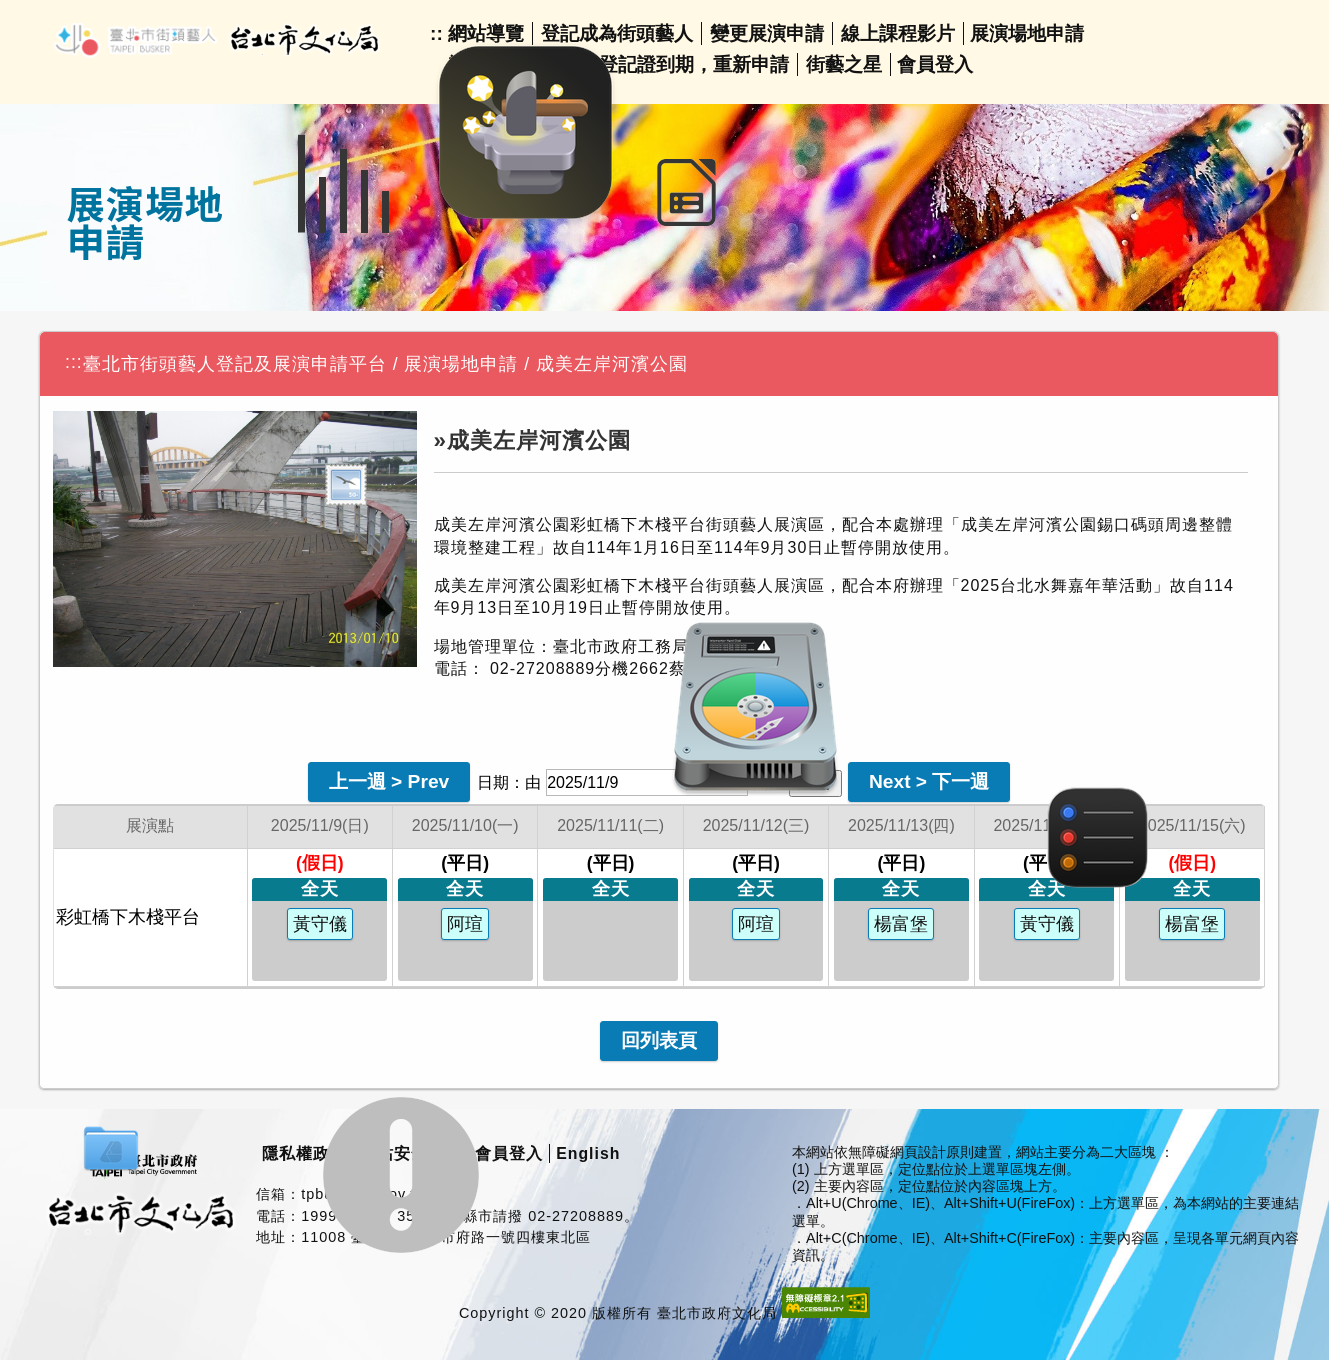  I want to click on open the reminders app, so click(1097, 837).